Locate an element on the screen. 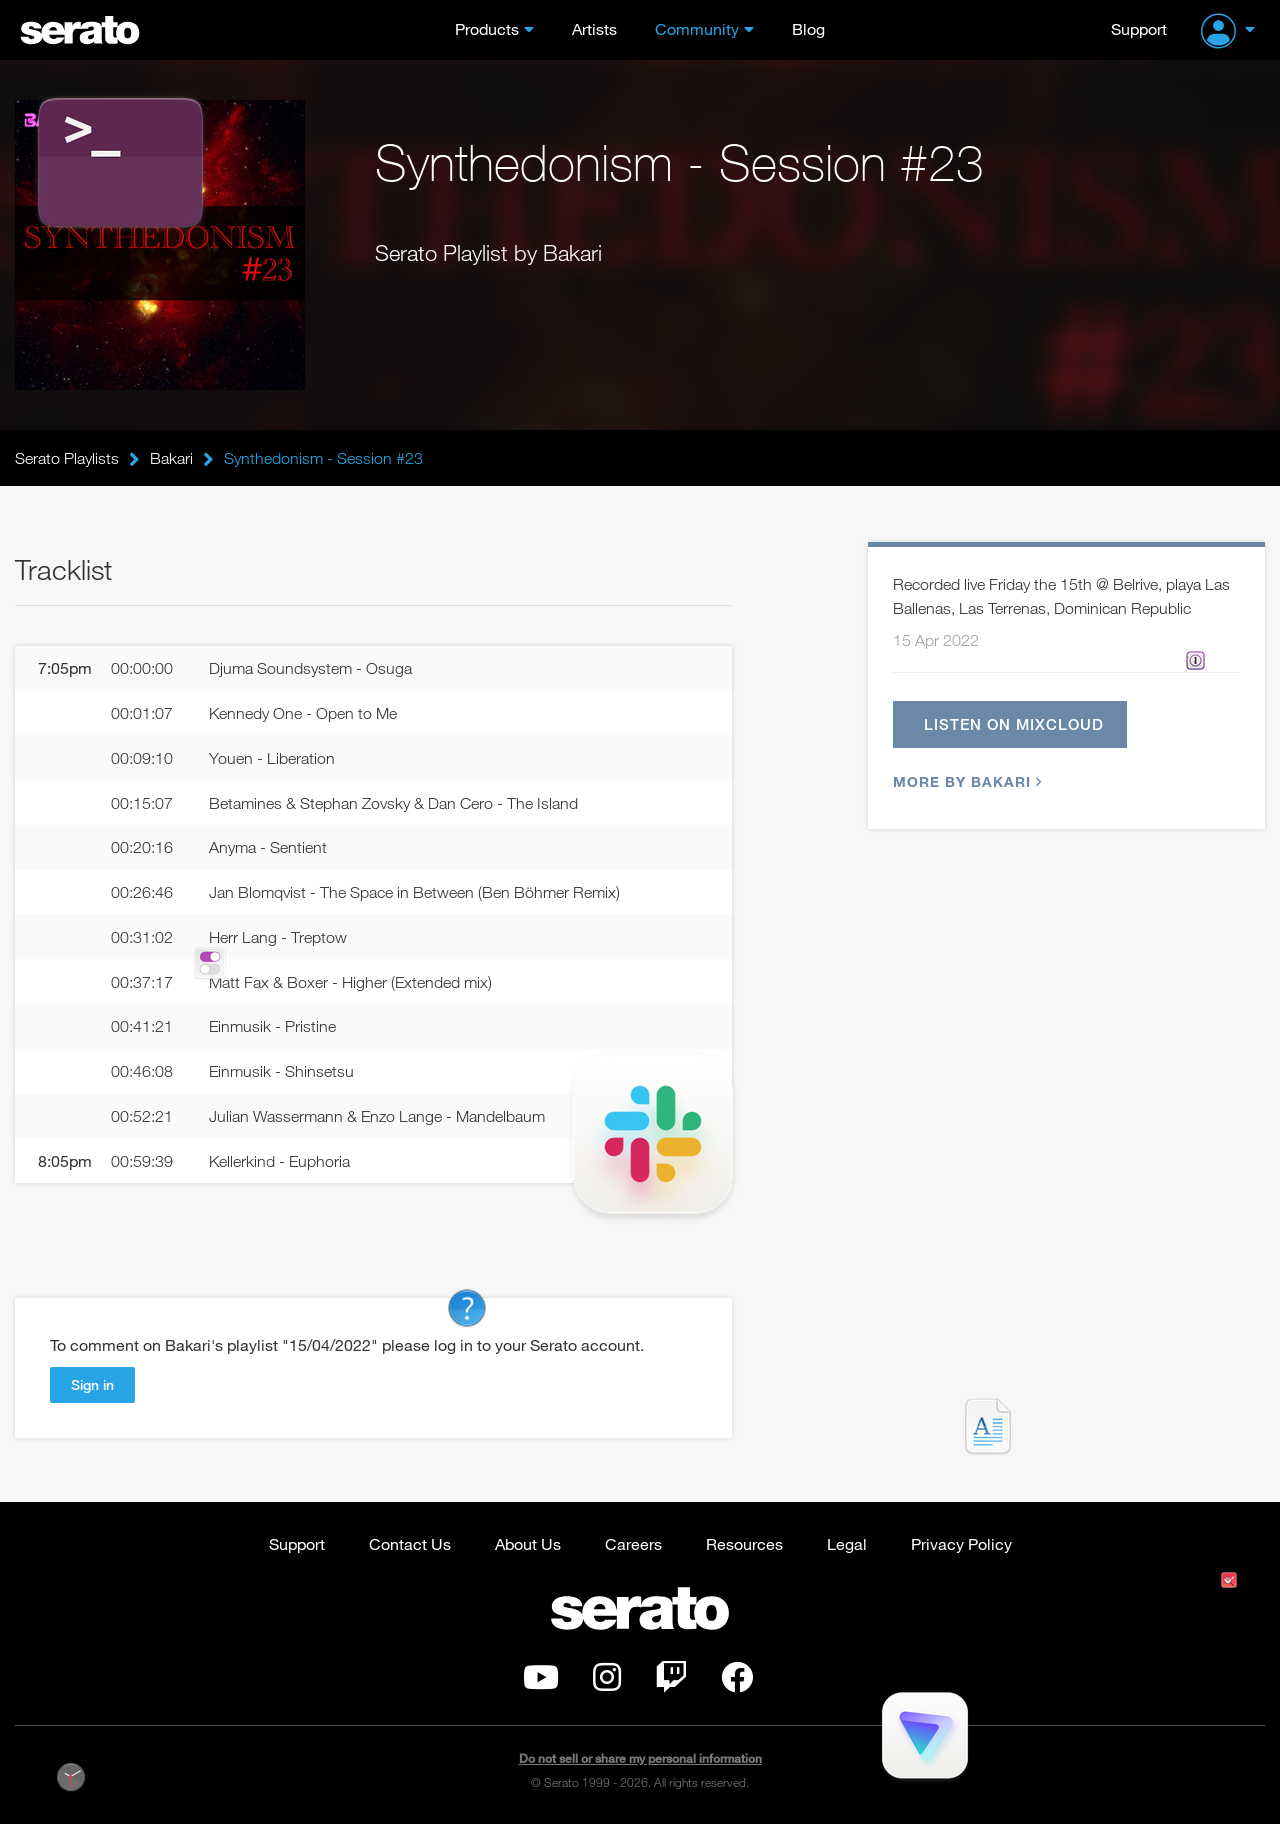 The height and width of the screenshot is (1824, 1280). open Slack messaging app is located at coordinates (653, 1134).